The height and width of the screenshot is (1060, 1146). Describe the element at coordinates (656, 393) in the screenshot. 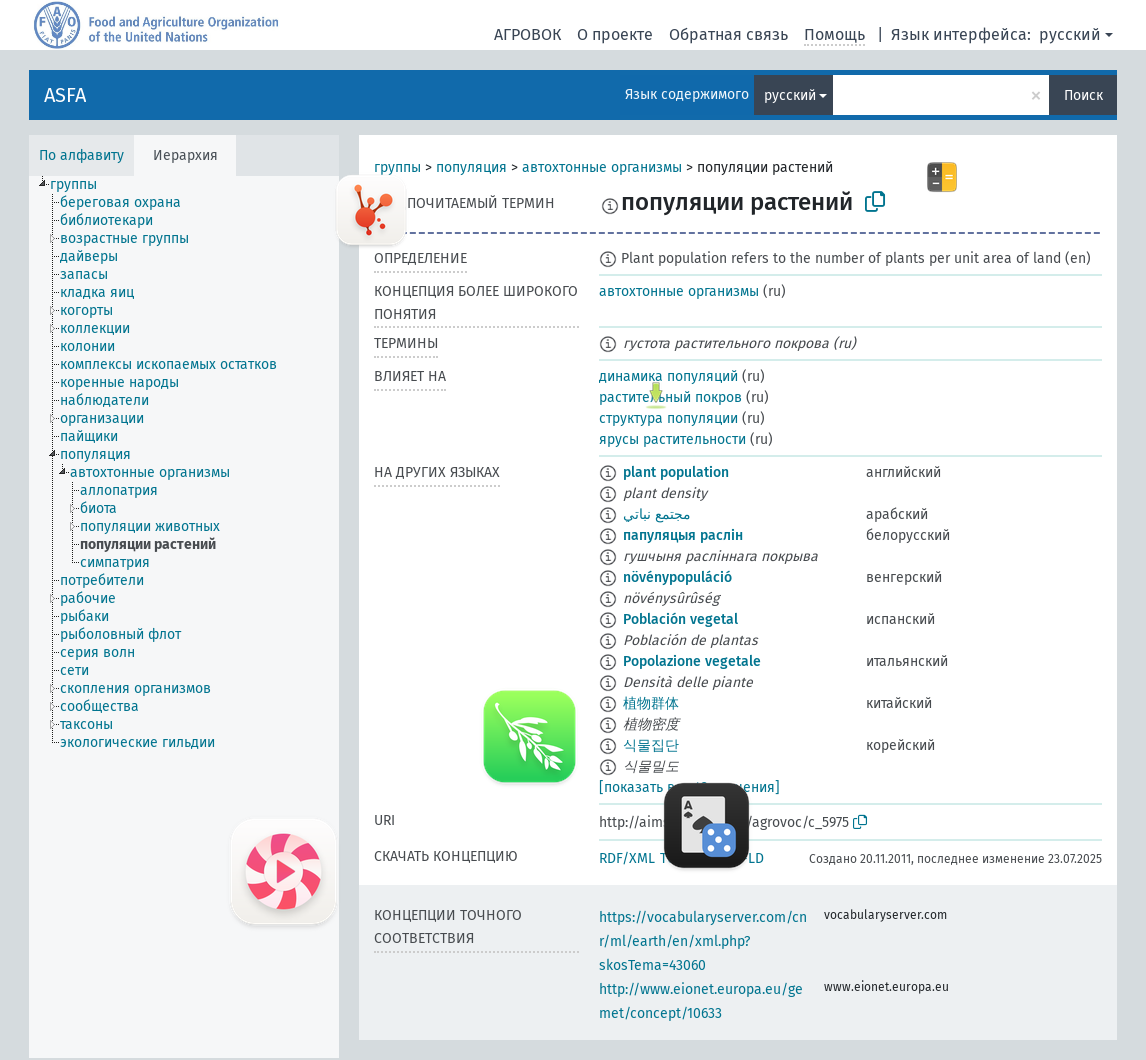

I see `save the current file or document` at that location.